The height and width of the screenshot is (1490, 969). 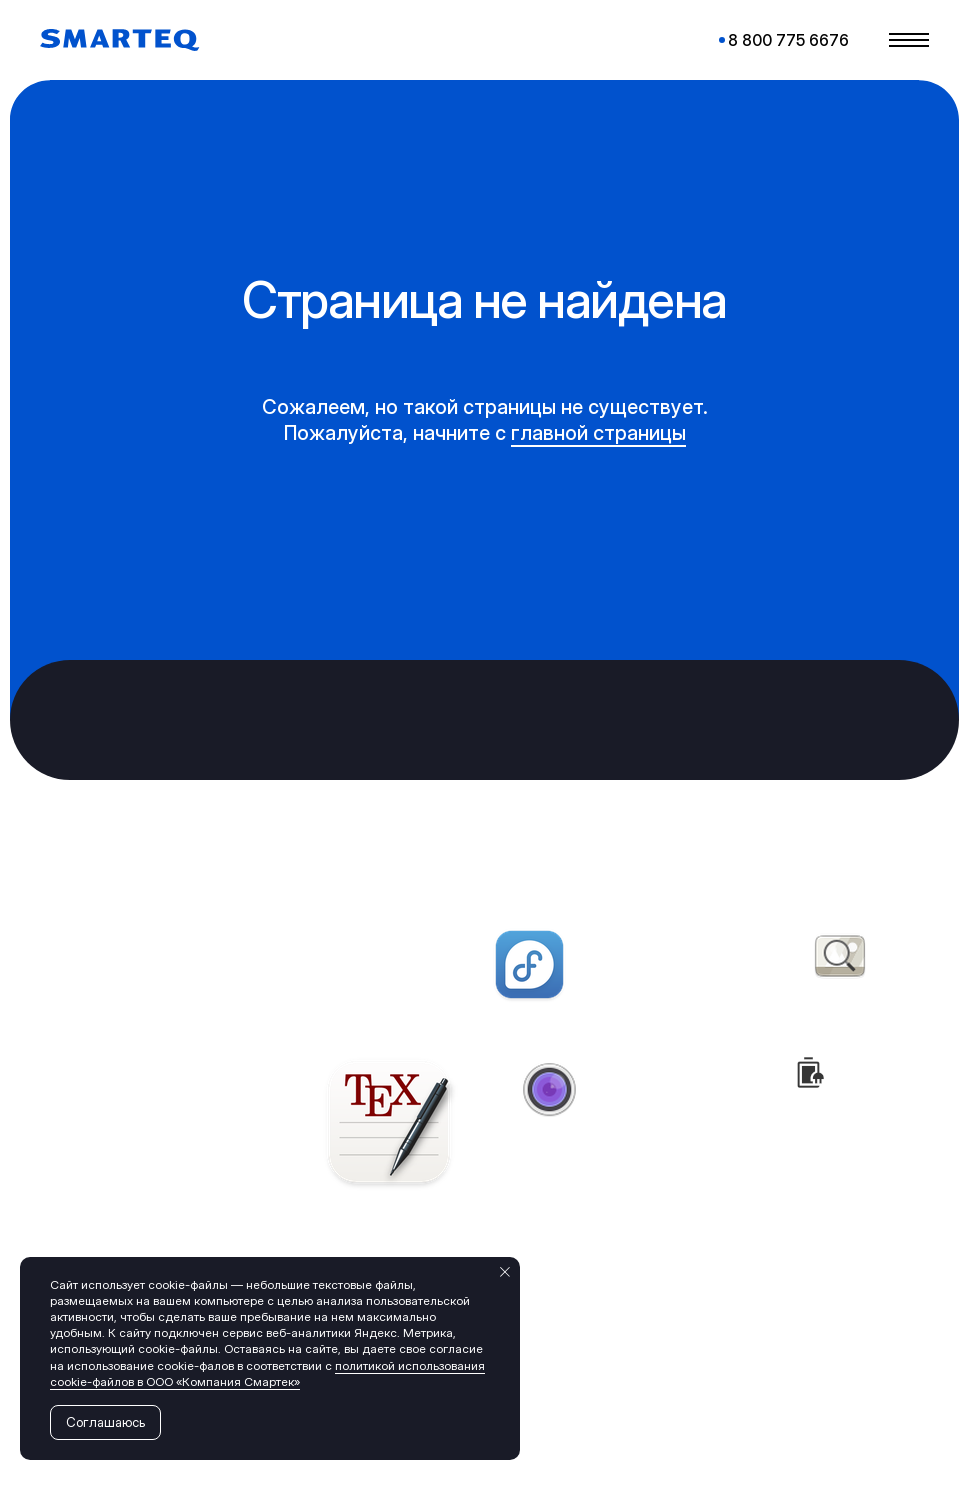 I want to click on open texstudio latex editor, so click(x=389, y=1122).